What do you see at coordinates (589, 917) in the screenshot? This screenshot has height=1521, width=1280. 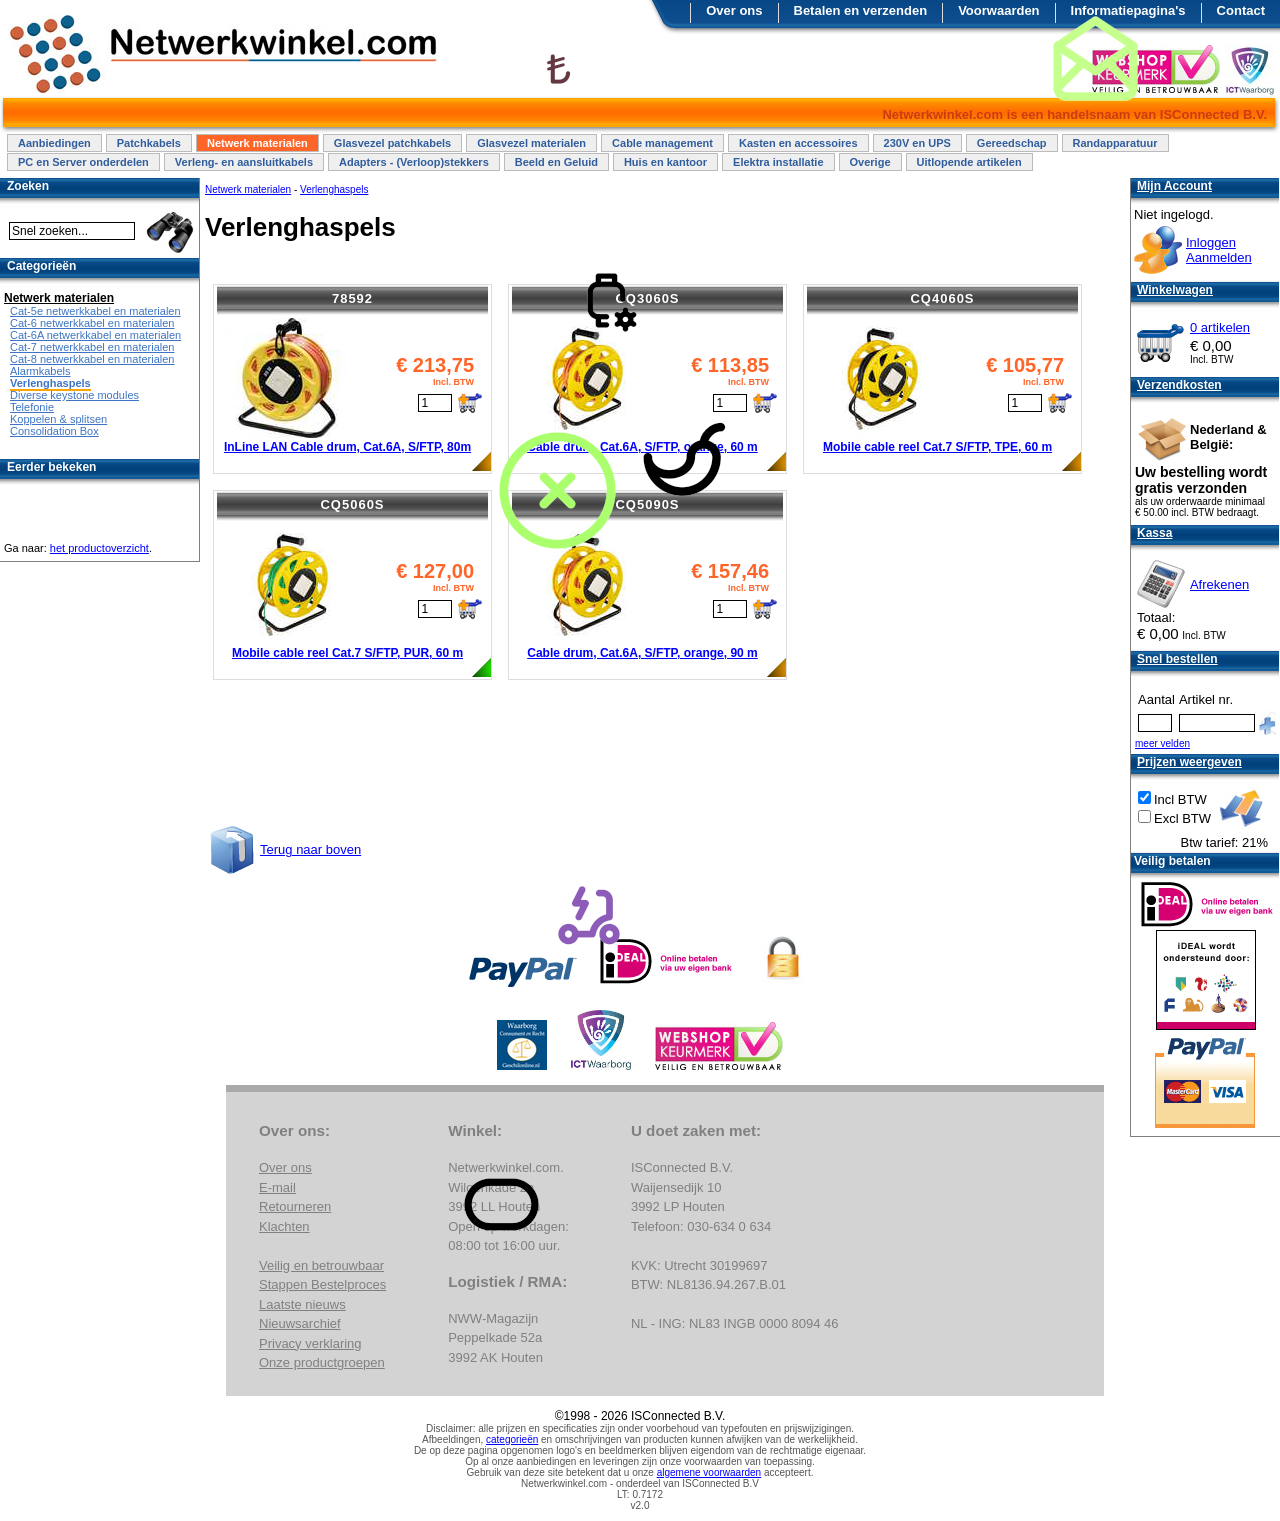 I see `select electric scooter as transportation mode` at bounding box center [589, 917].